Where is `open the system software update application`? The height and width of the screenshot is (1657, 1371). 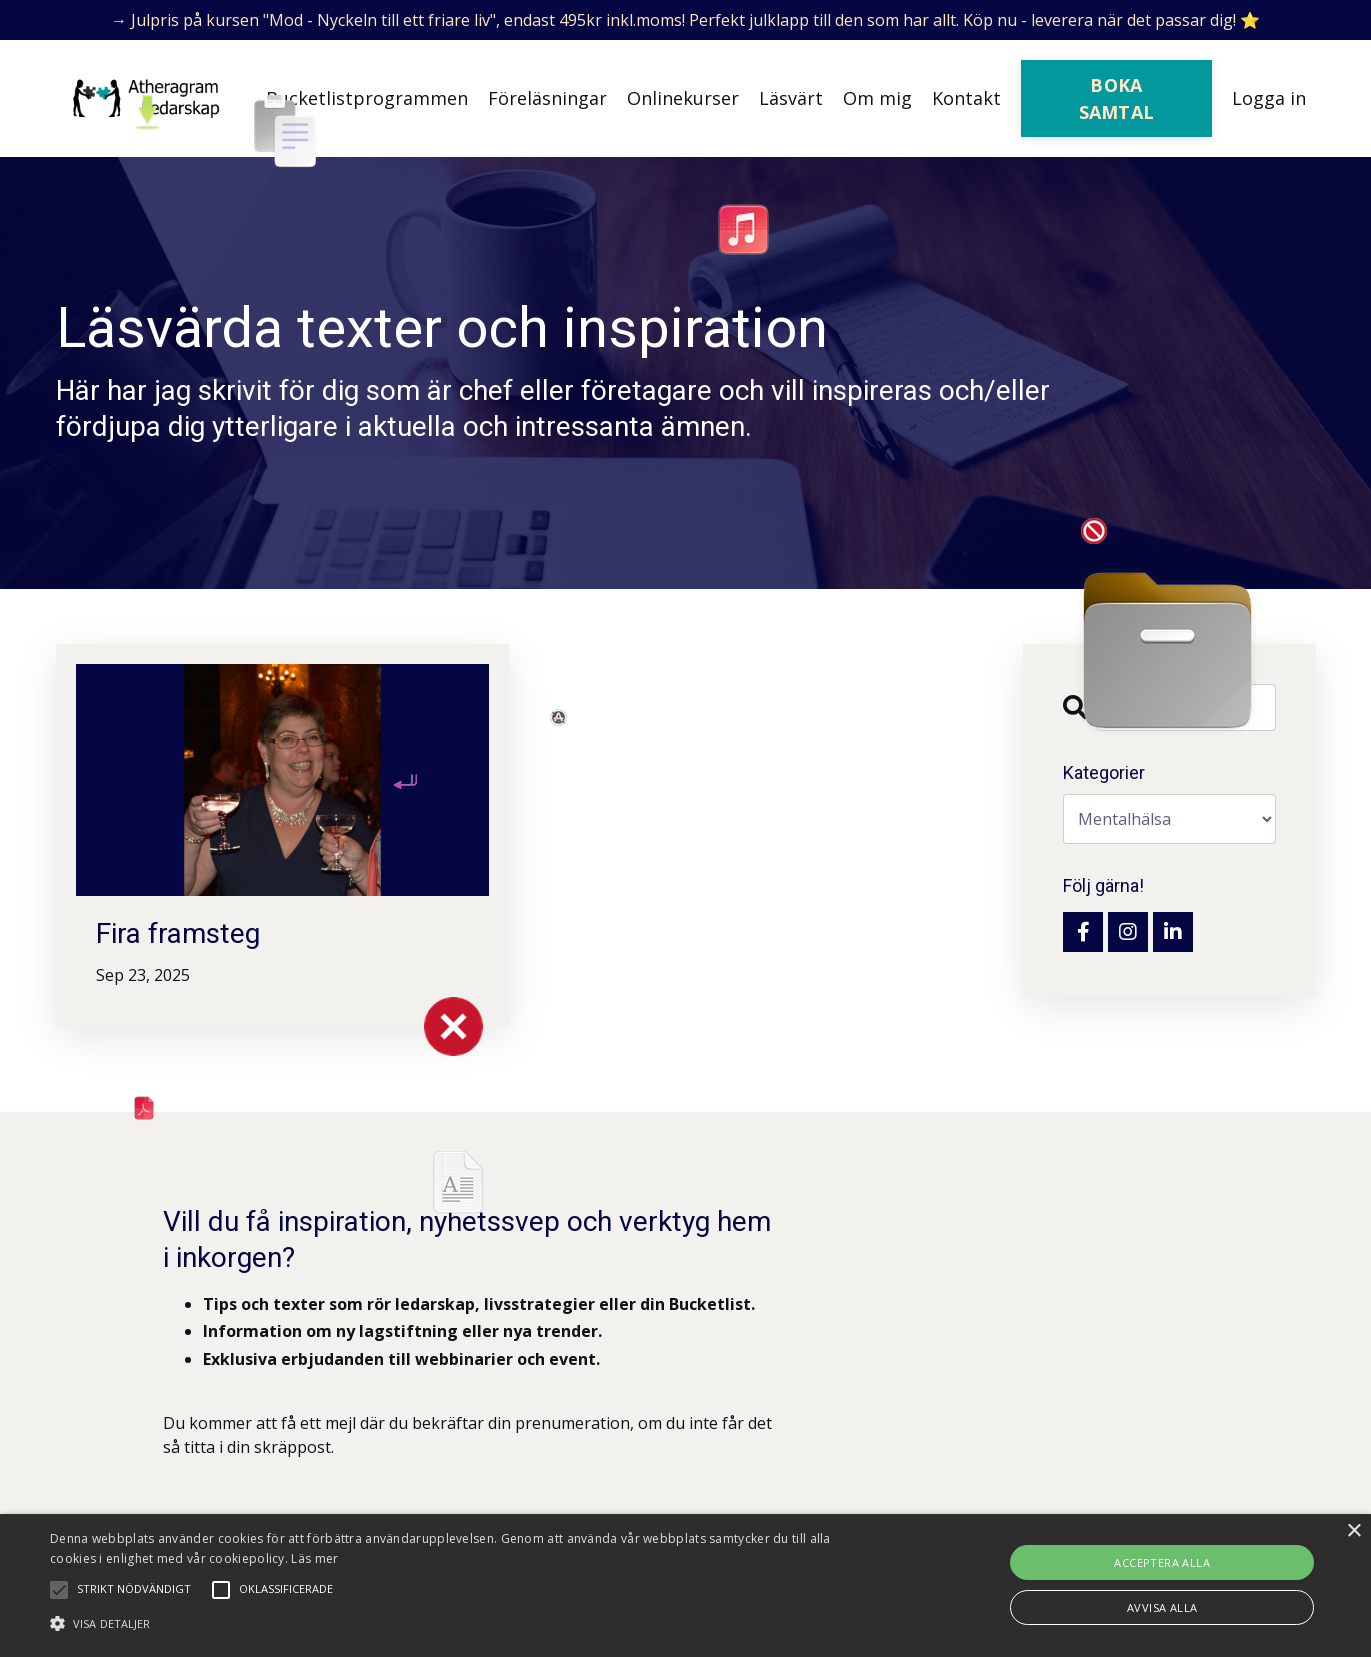 open the system software update application is located at coordinates (558, 717).